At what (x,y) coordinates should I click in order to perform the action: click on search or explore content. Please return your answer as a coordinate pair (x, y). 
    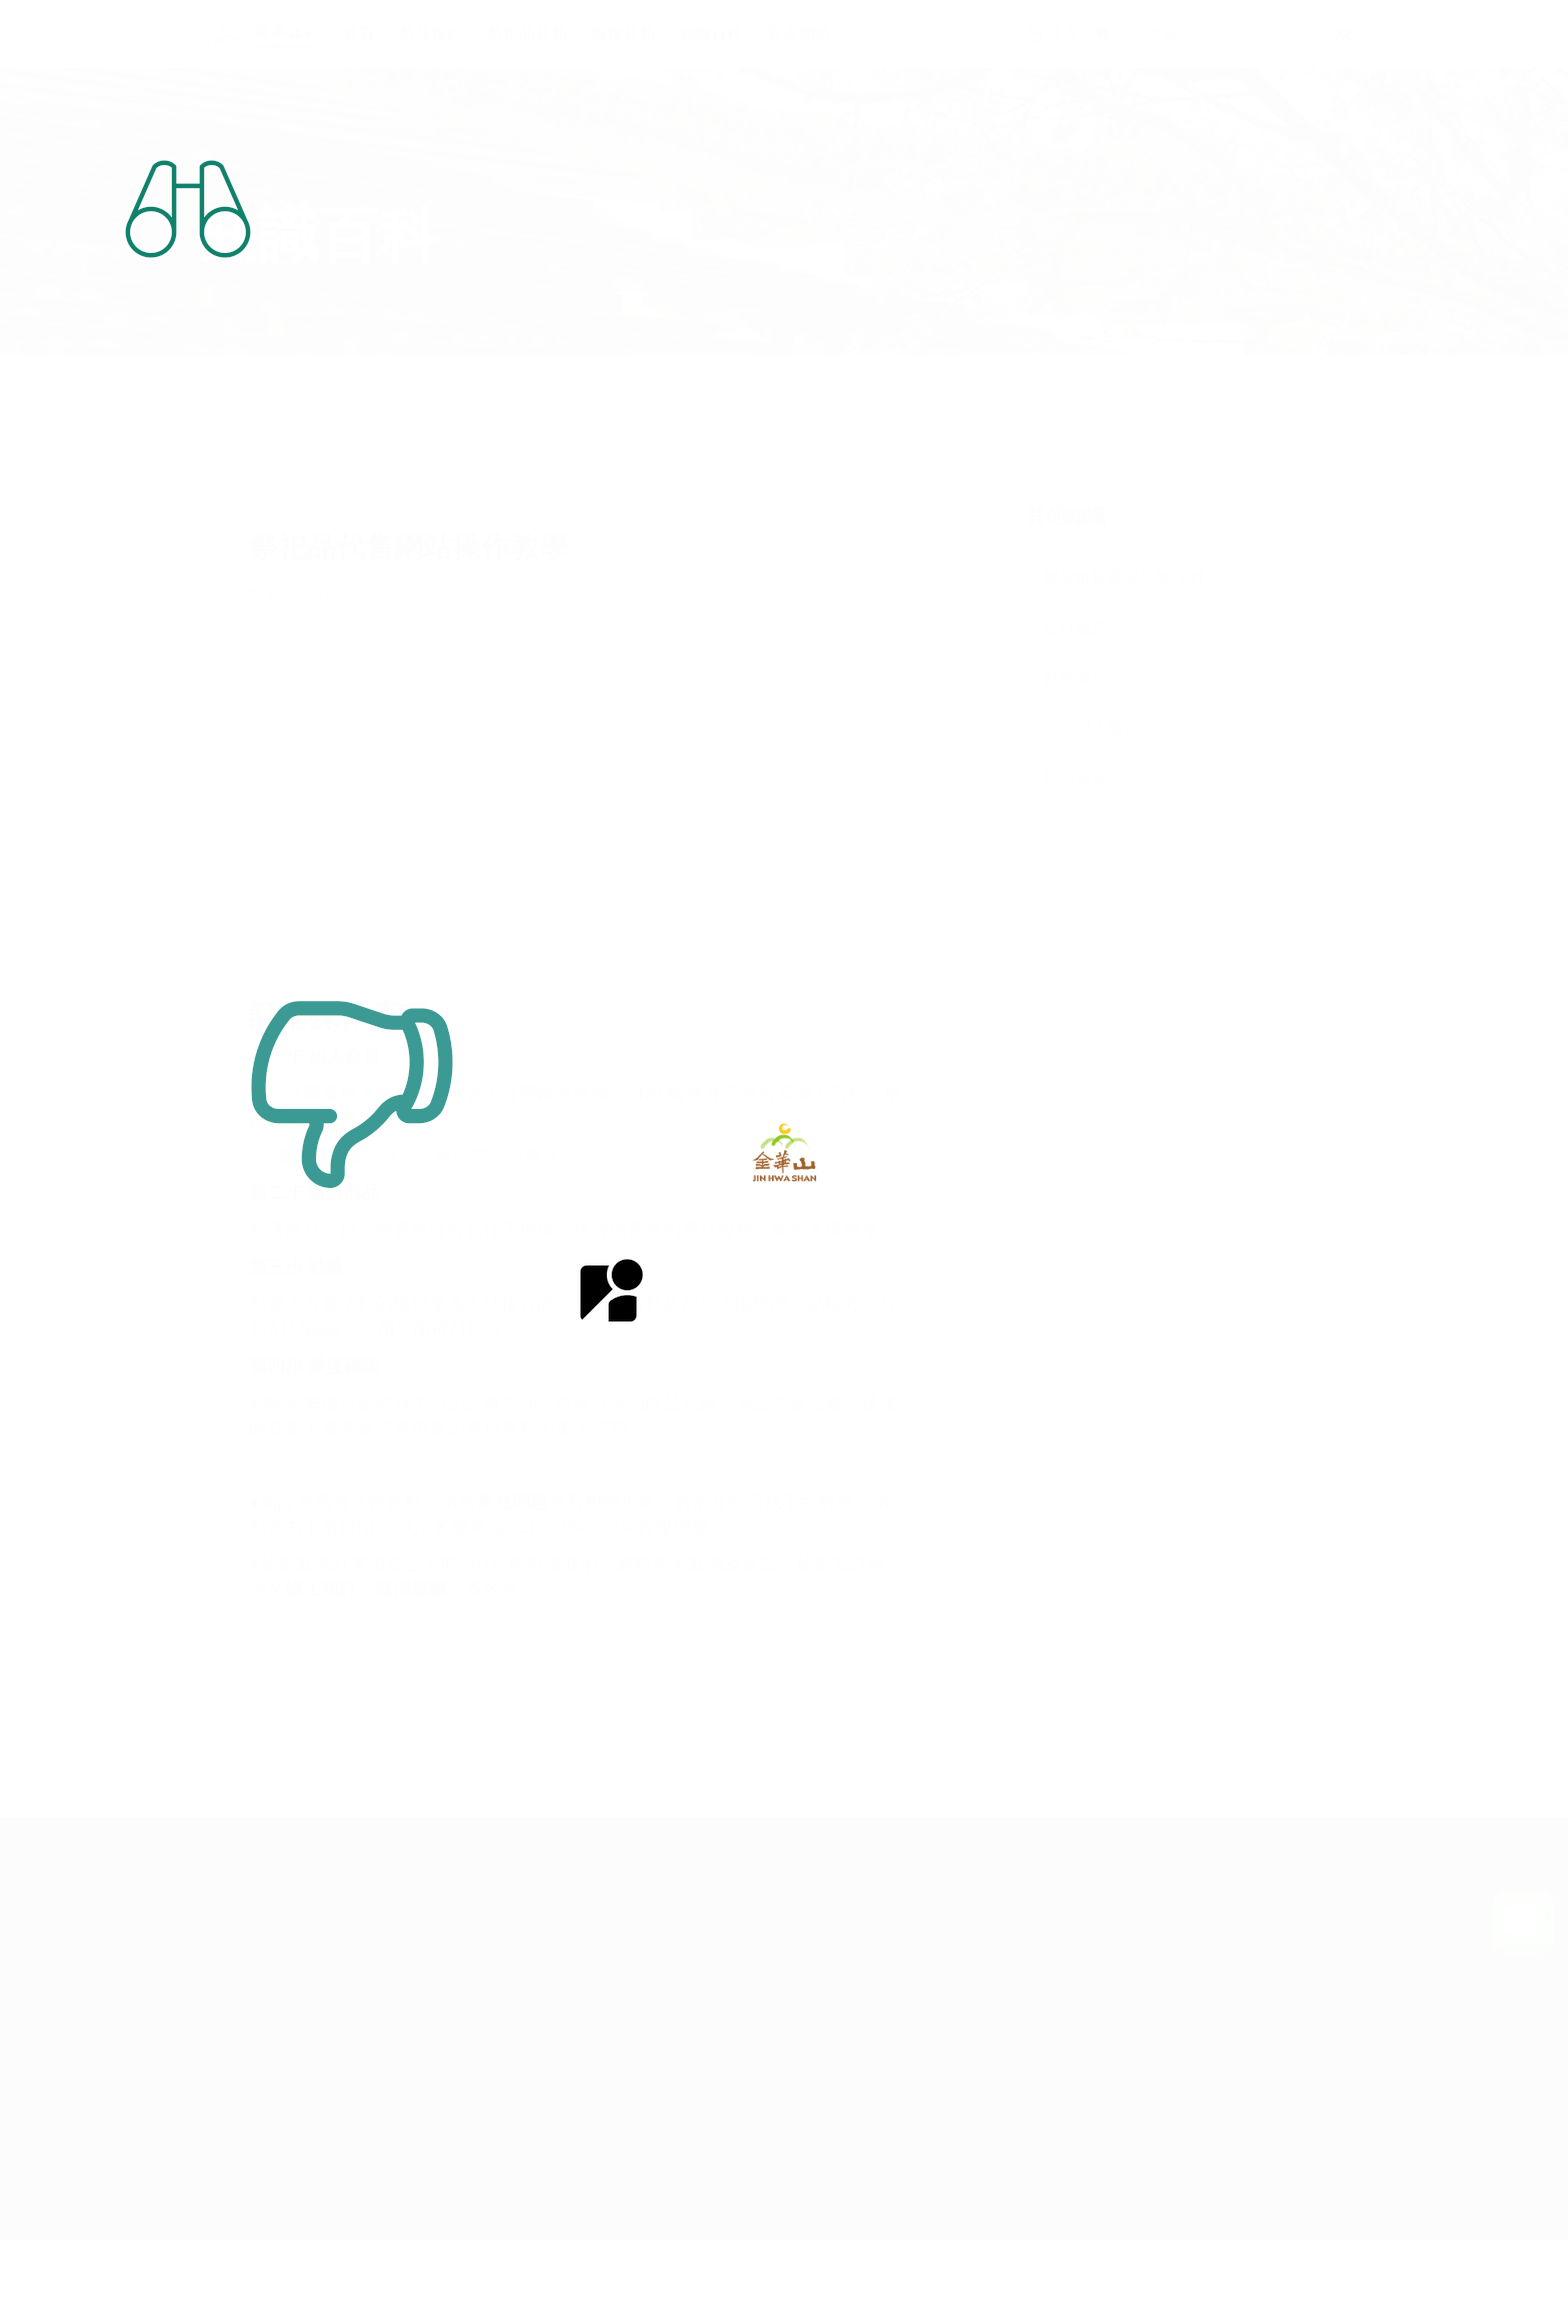
    Looking at the image, I should click on (188, 209).